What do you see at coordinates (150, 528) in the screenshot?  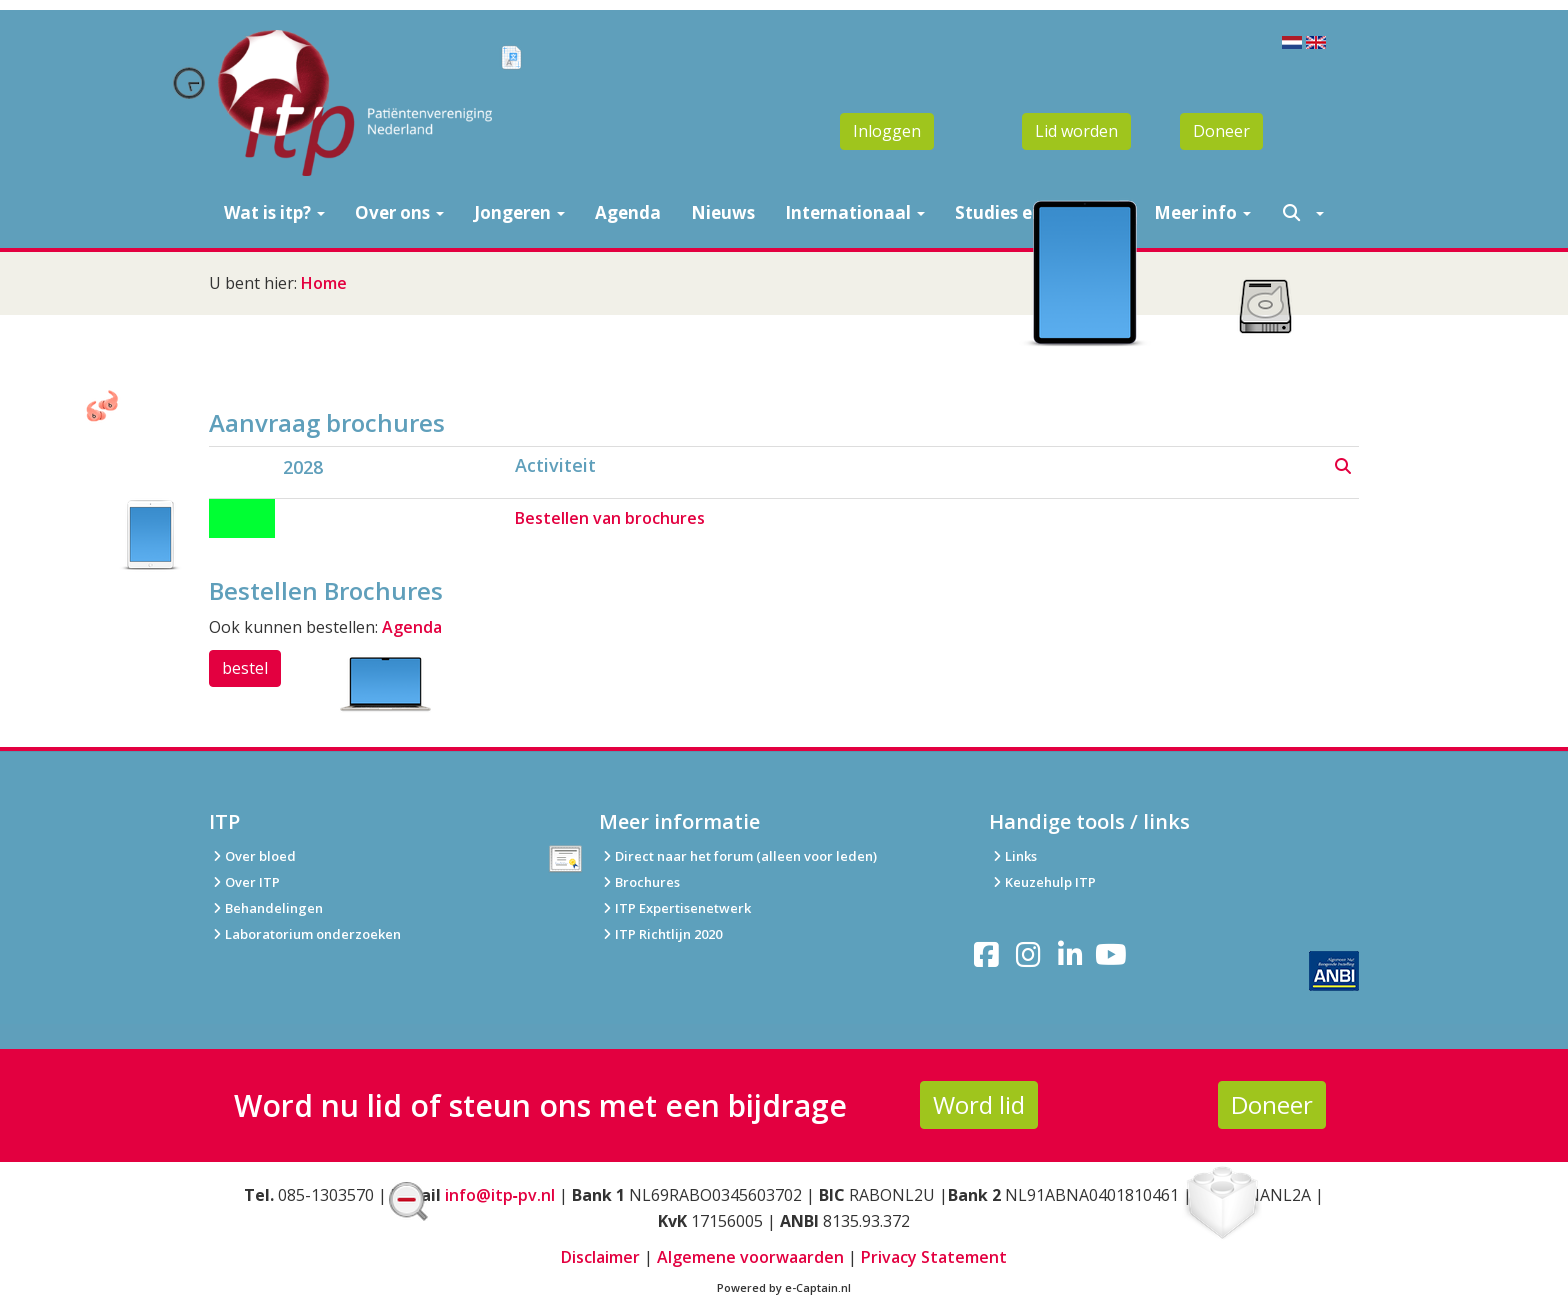 I see `view connected iPad Mini device` at bounding box center [150, 528].